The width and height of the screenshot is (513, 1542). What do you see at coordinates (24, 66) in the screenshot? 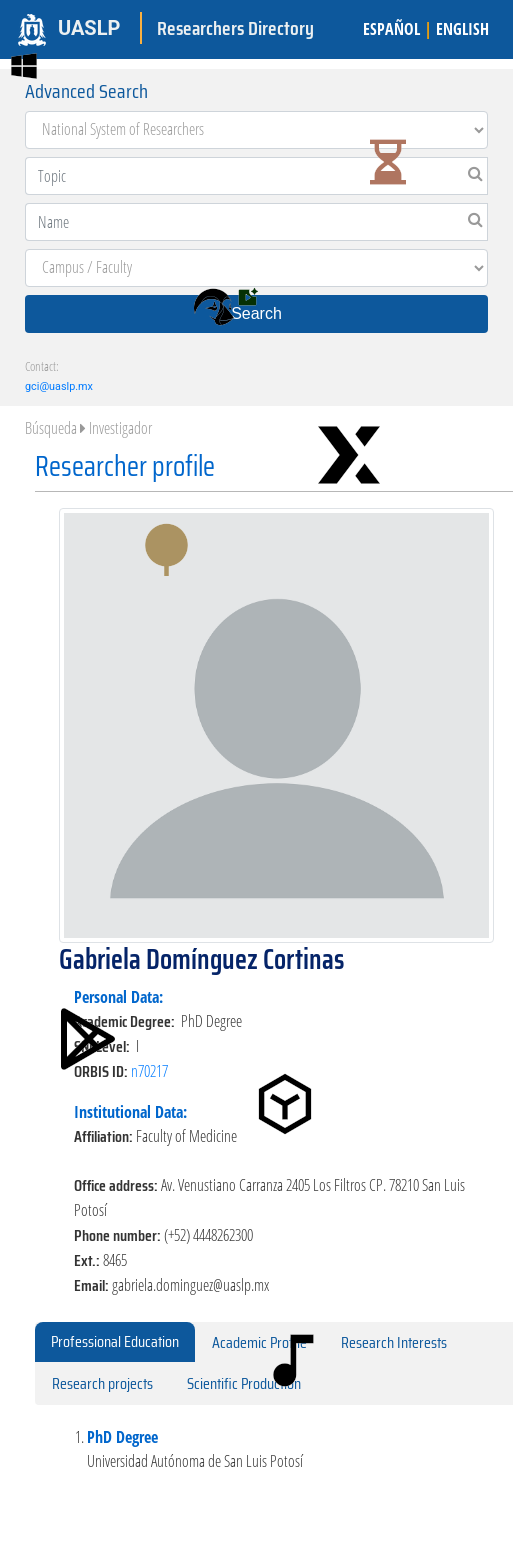
I see `open Windows application or settings` at bounding box center [24, 66].